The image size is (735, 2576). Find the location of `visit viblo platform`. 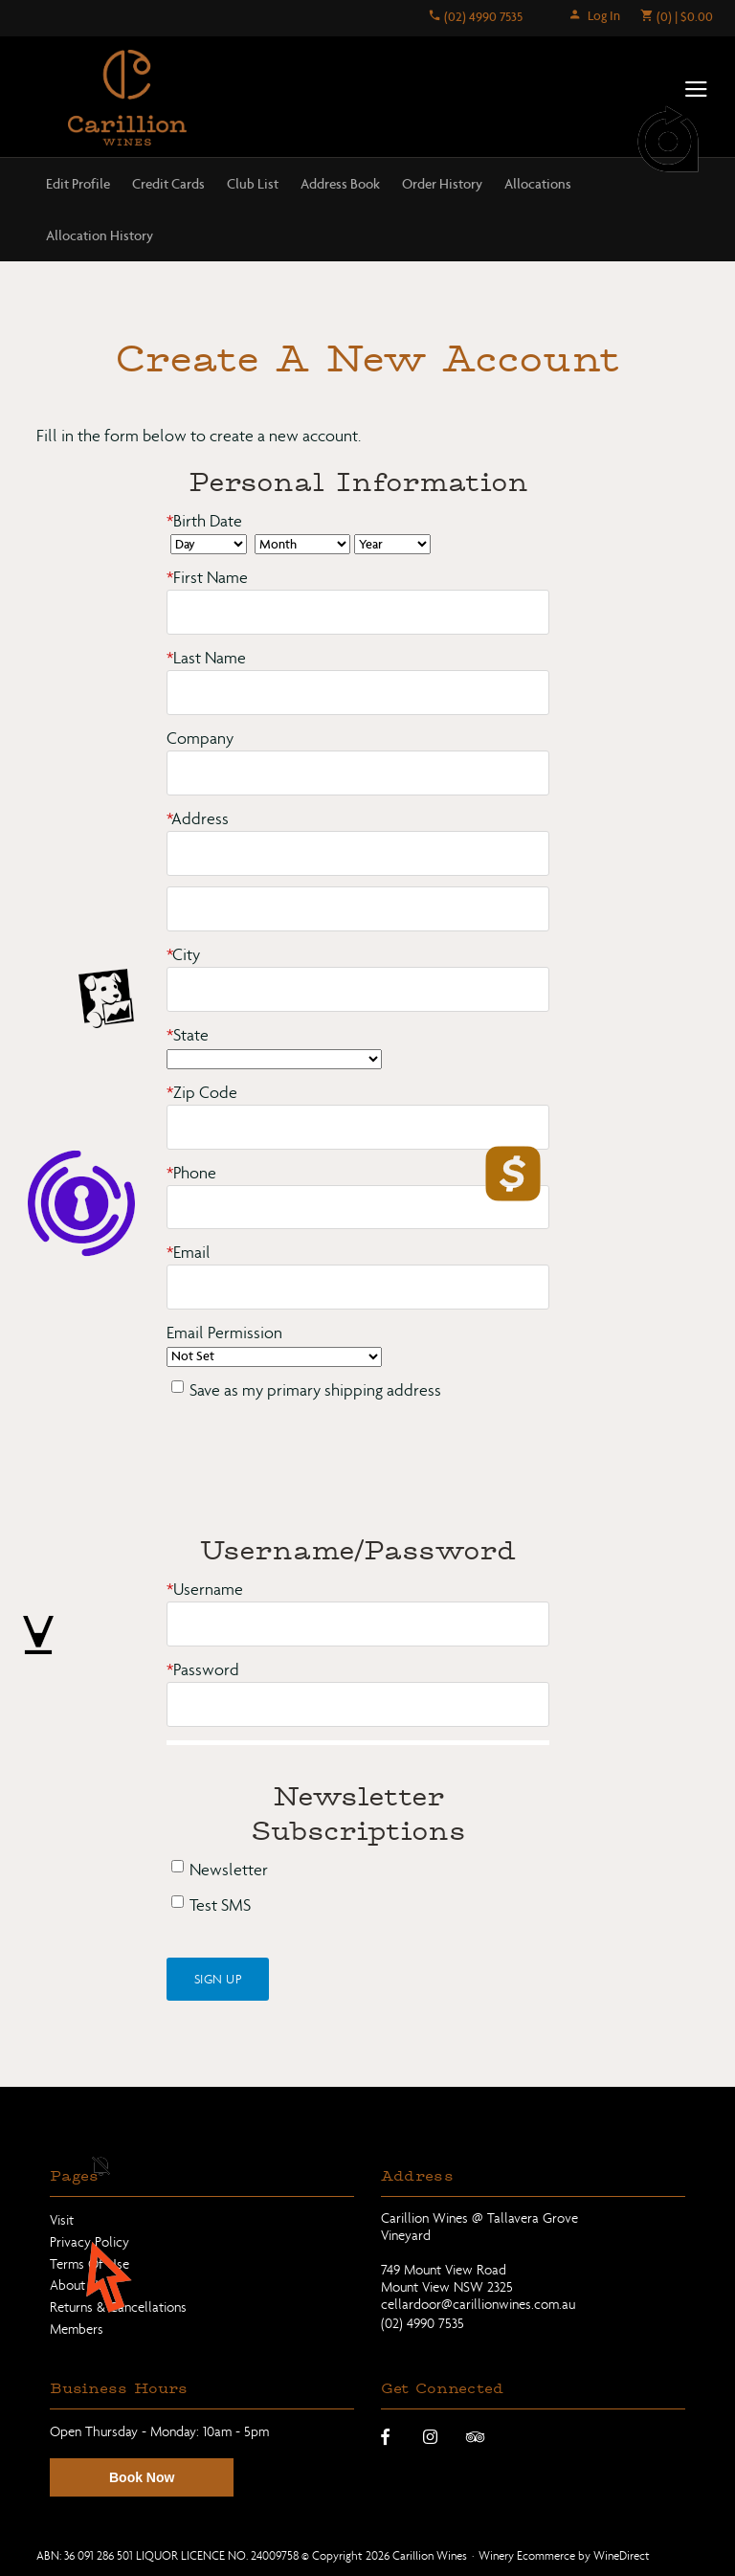

visit viblo platform is located at coordinates (38, 1635).